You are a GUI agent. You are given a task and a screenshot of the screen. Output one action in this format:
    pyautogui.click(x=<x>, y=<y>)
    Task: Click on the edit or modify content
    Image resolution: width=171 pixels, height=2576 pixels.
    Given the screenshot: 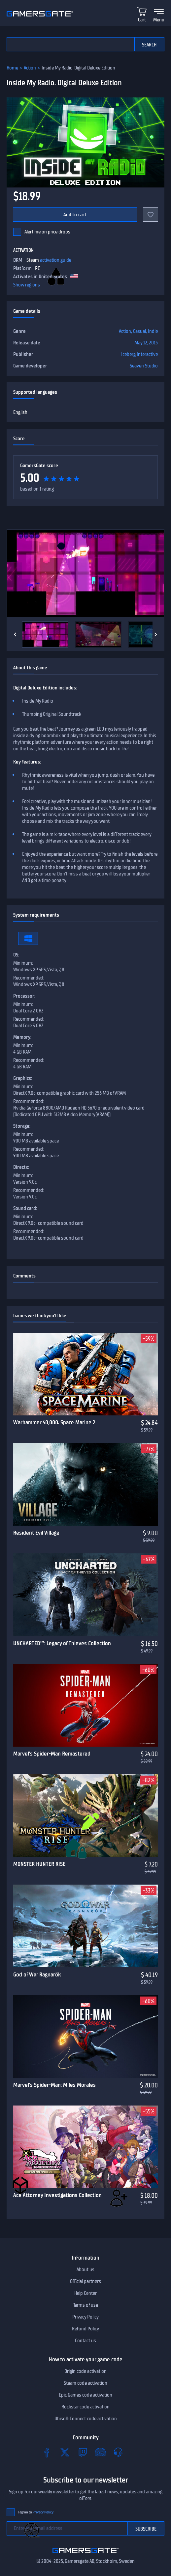 What is the action you would take?
    pyautogui.click(x=90, y=1821)
    